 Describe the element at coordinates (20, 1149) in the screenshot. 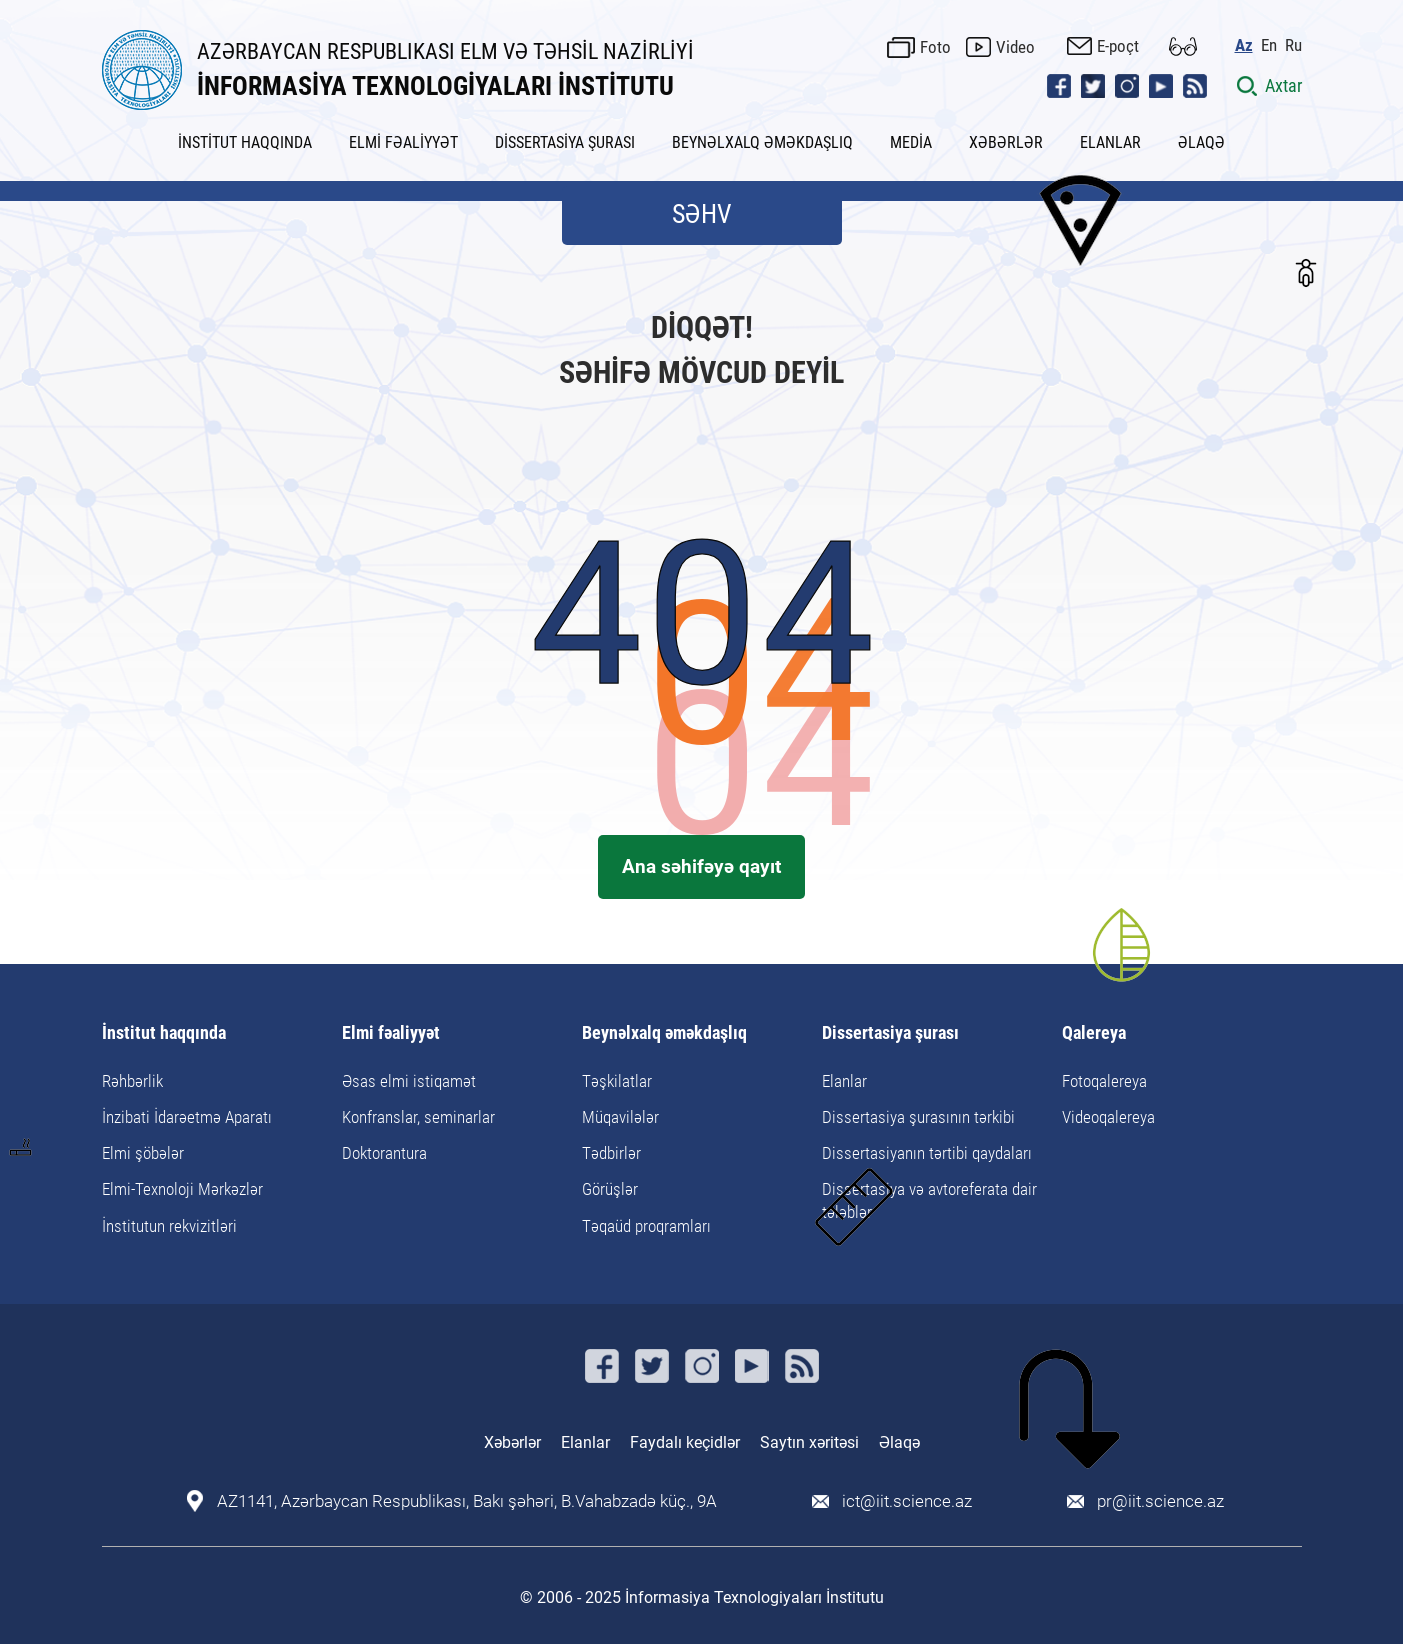

I see `indicates a designated smoking area` at that location.